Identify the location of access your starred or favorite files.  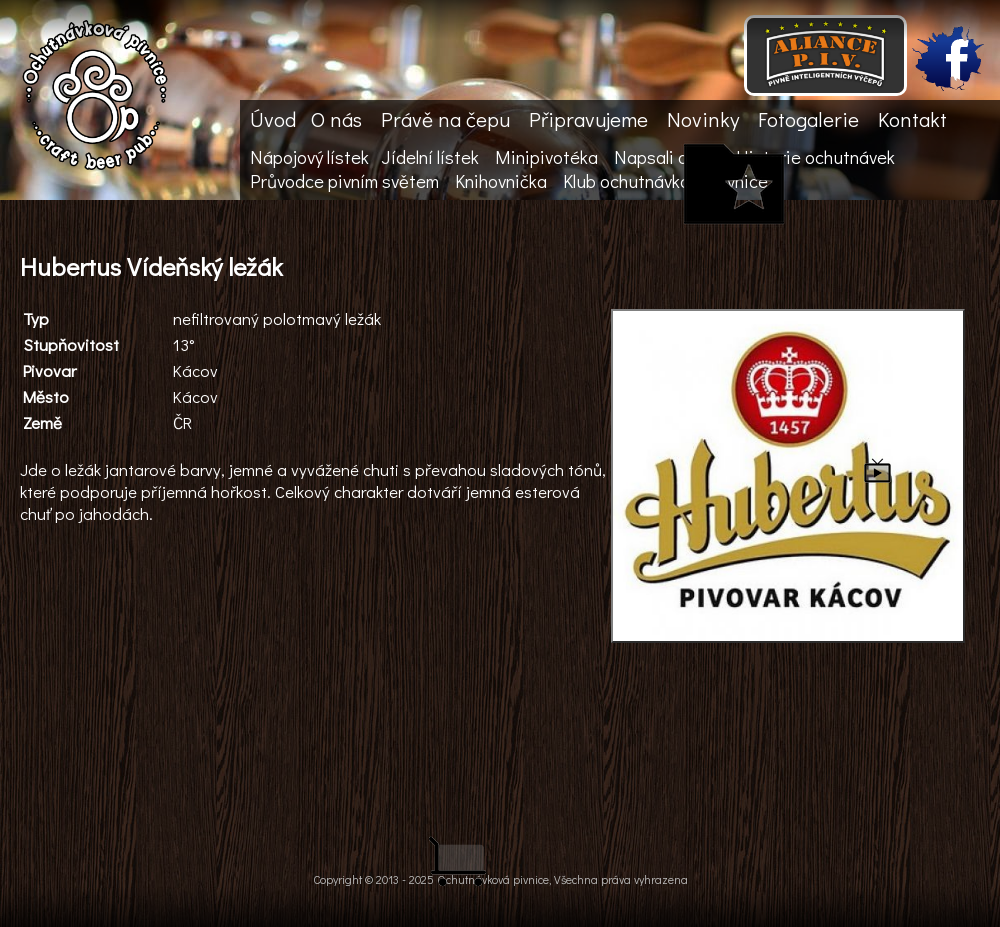
(734, 184).